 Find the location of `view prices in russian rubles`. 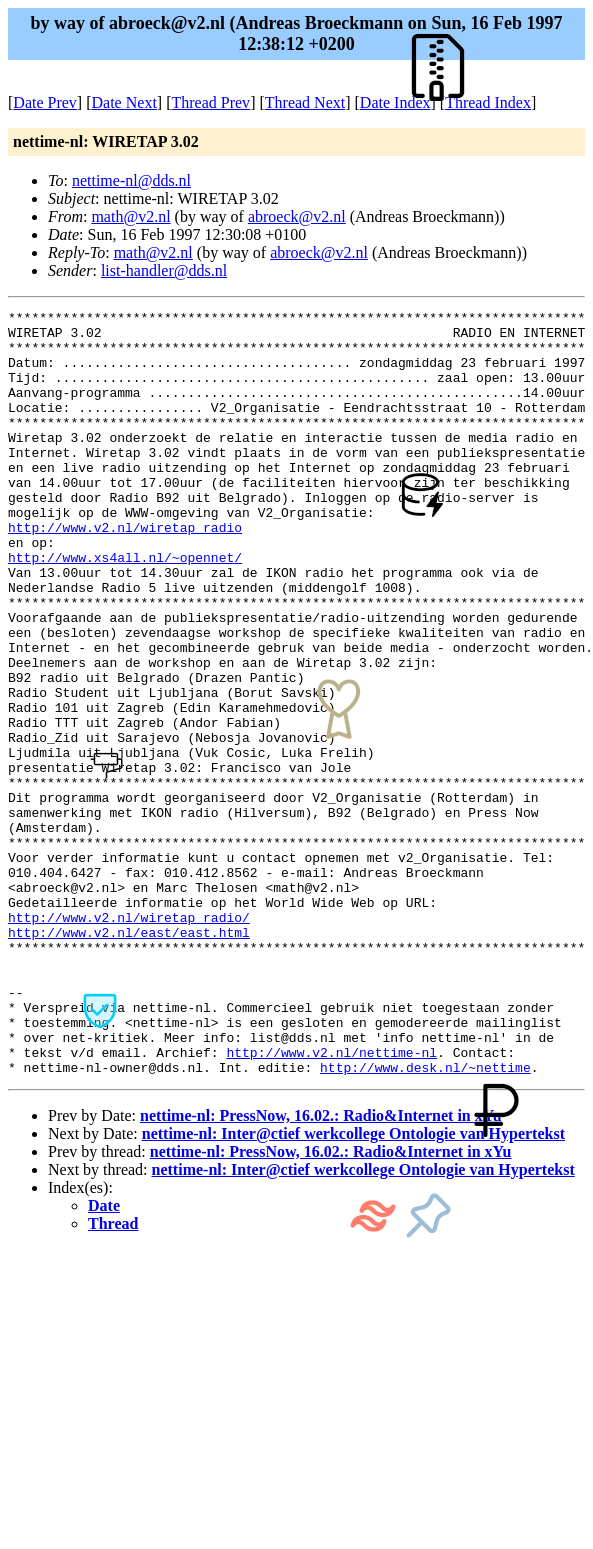

view prices in russian rubles is located at coordinates (496, 1110).